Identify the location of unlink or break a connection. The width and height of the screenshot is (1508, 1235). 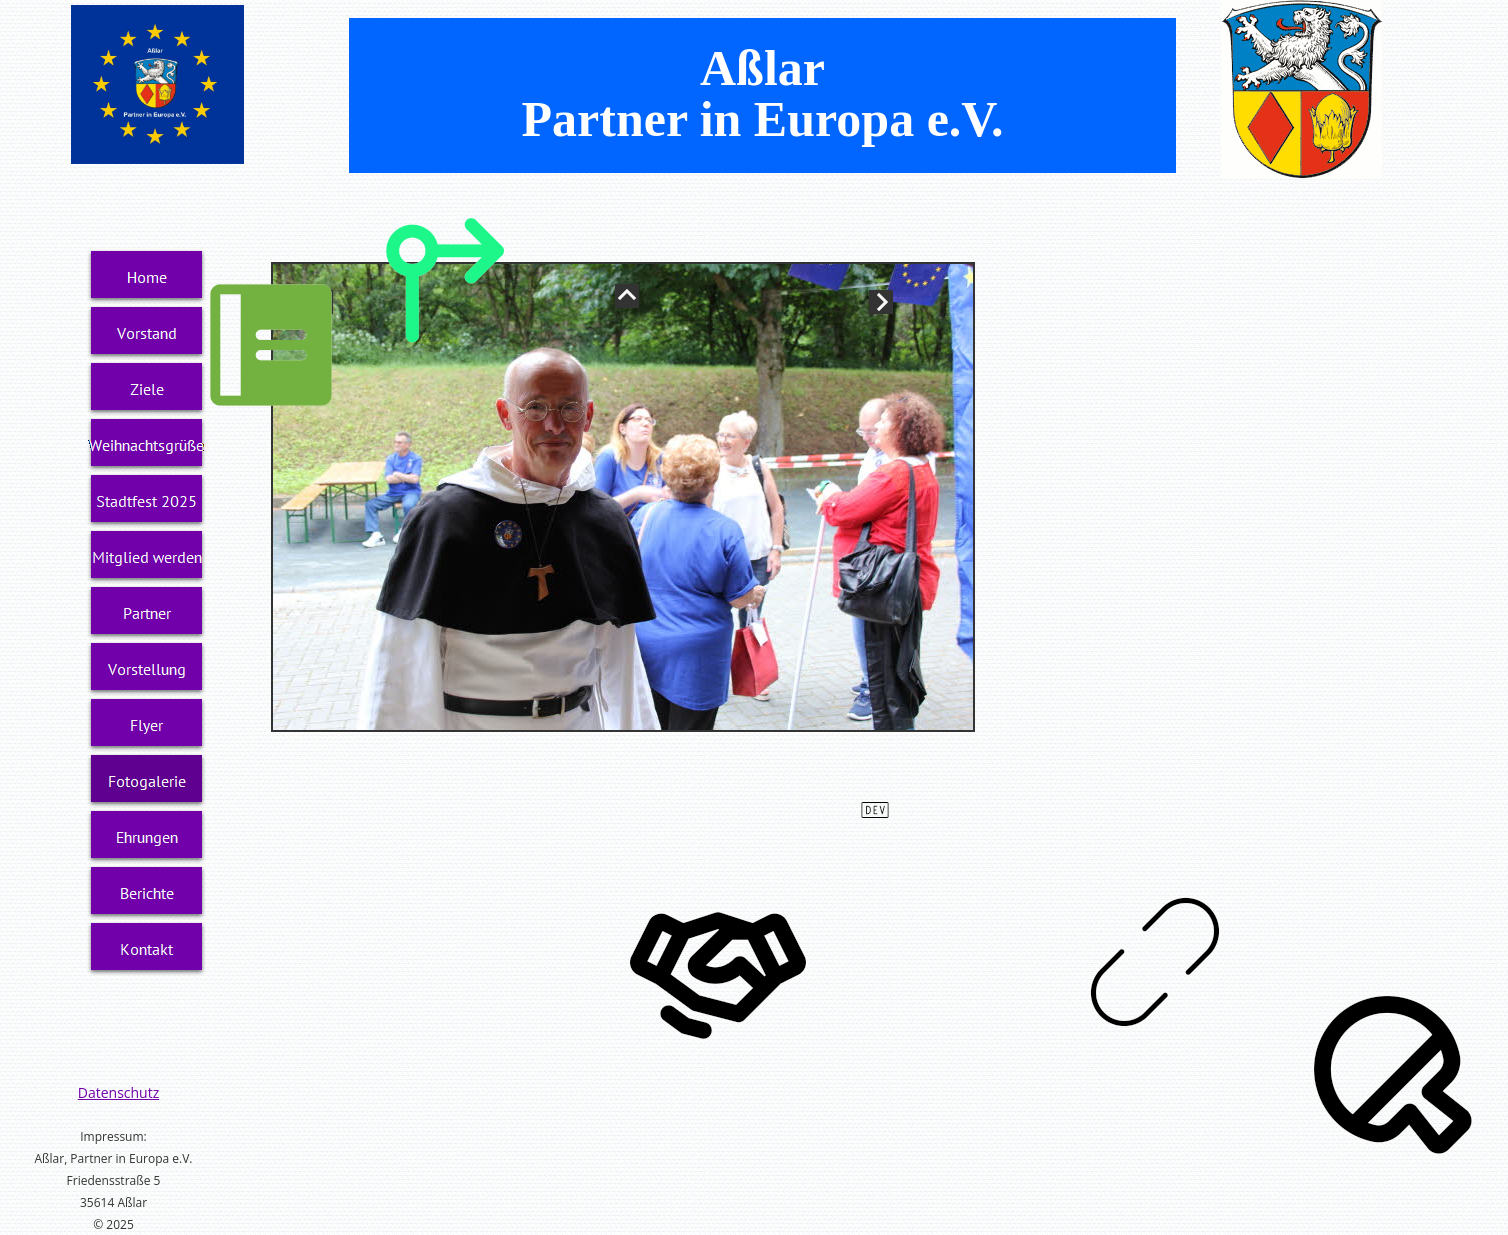
(1155, 962).